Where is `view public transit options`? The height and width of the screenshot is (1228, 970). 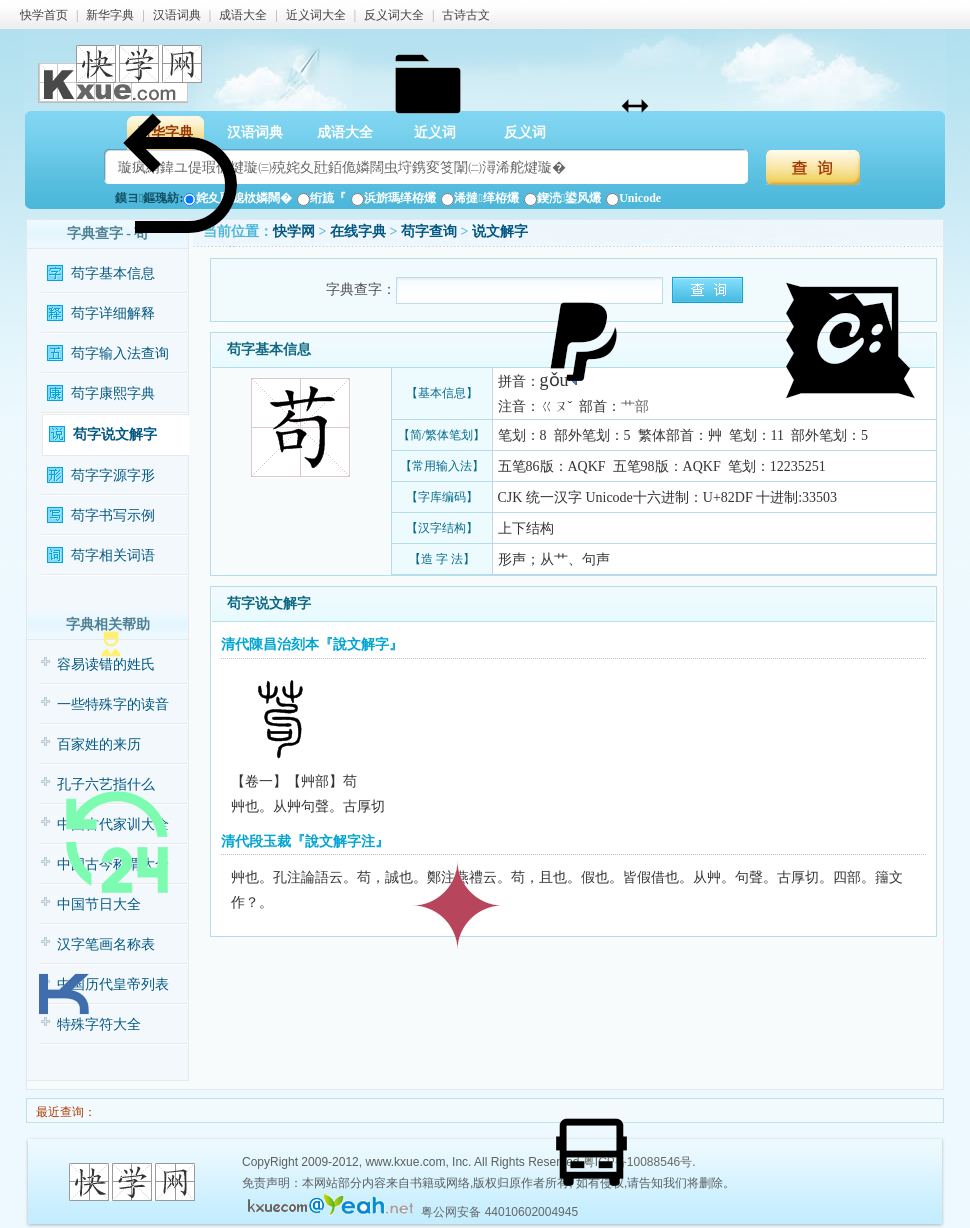 view public transit options is located at coordinates (591, 1150).